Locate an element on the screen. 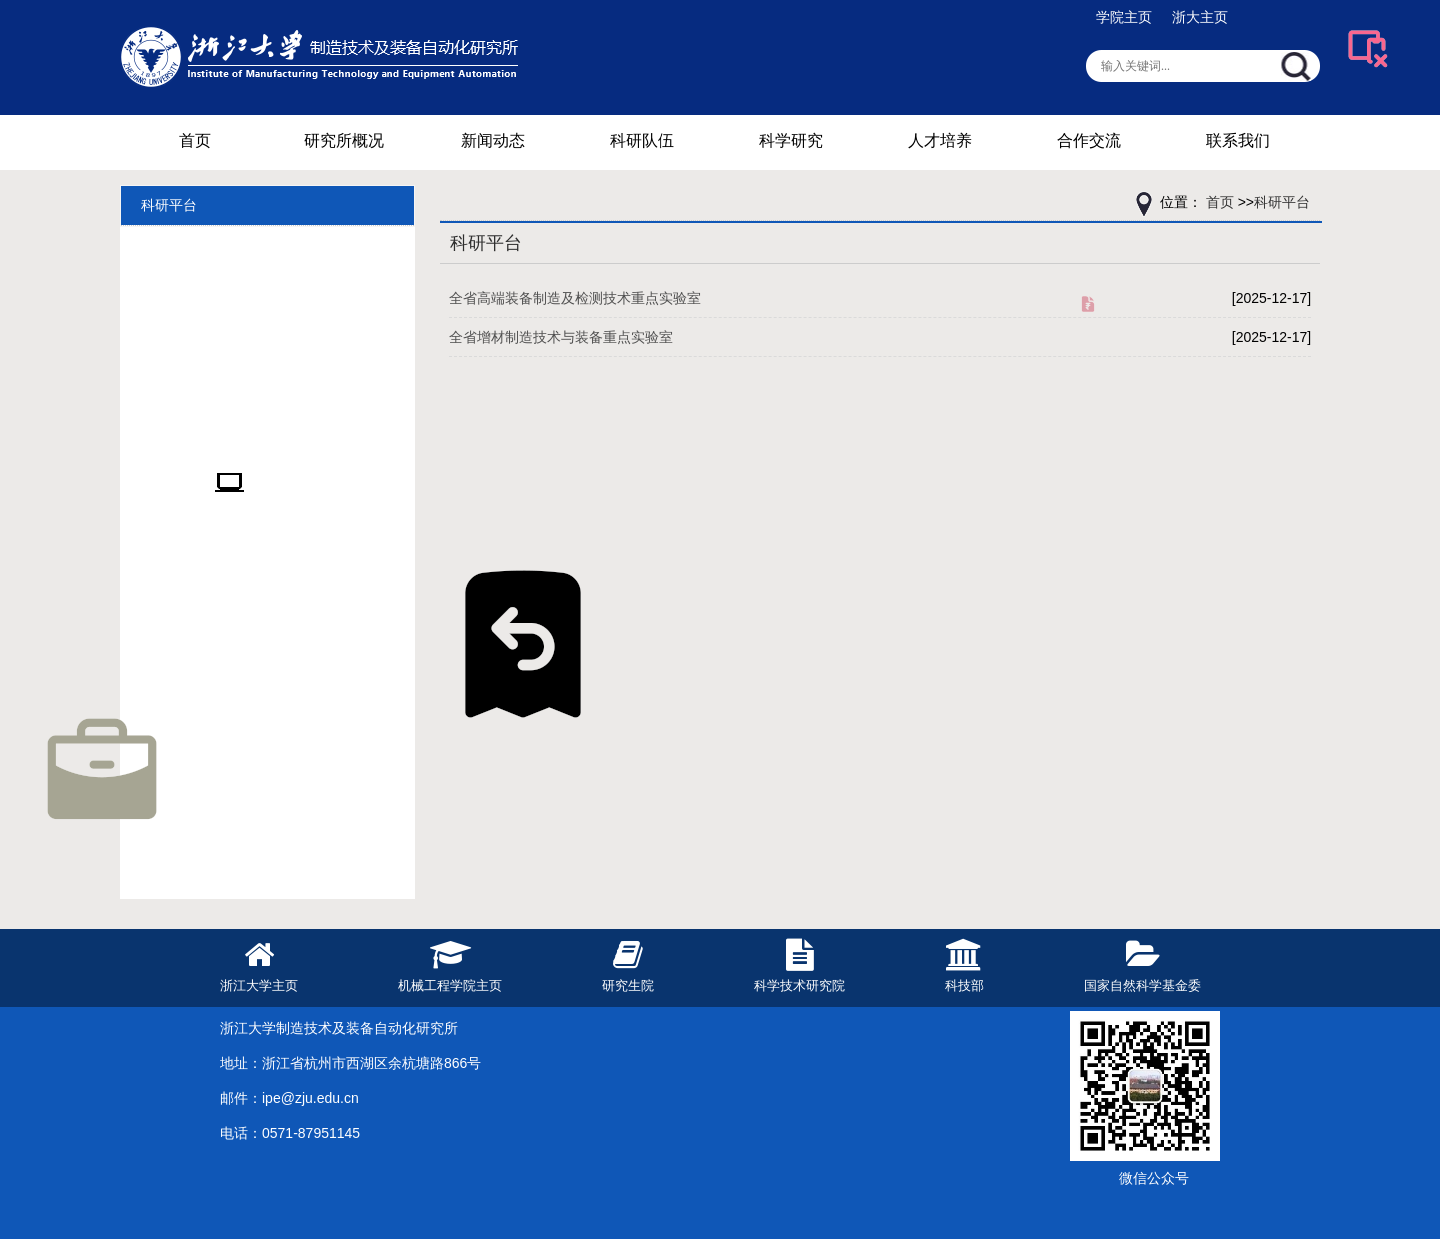  disconnect or remove a device is located at coordinates (1367, 47).